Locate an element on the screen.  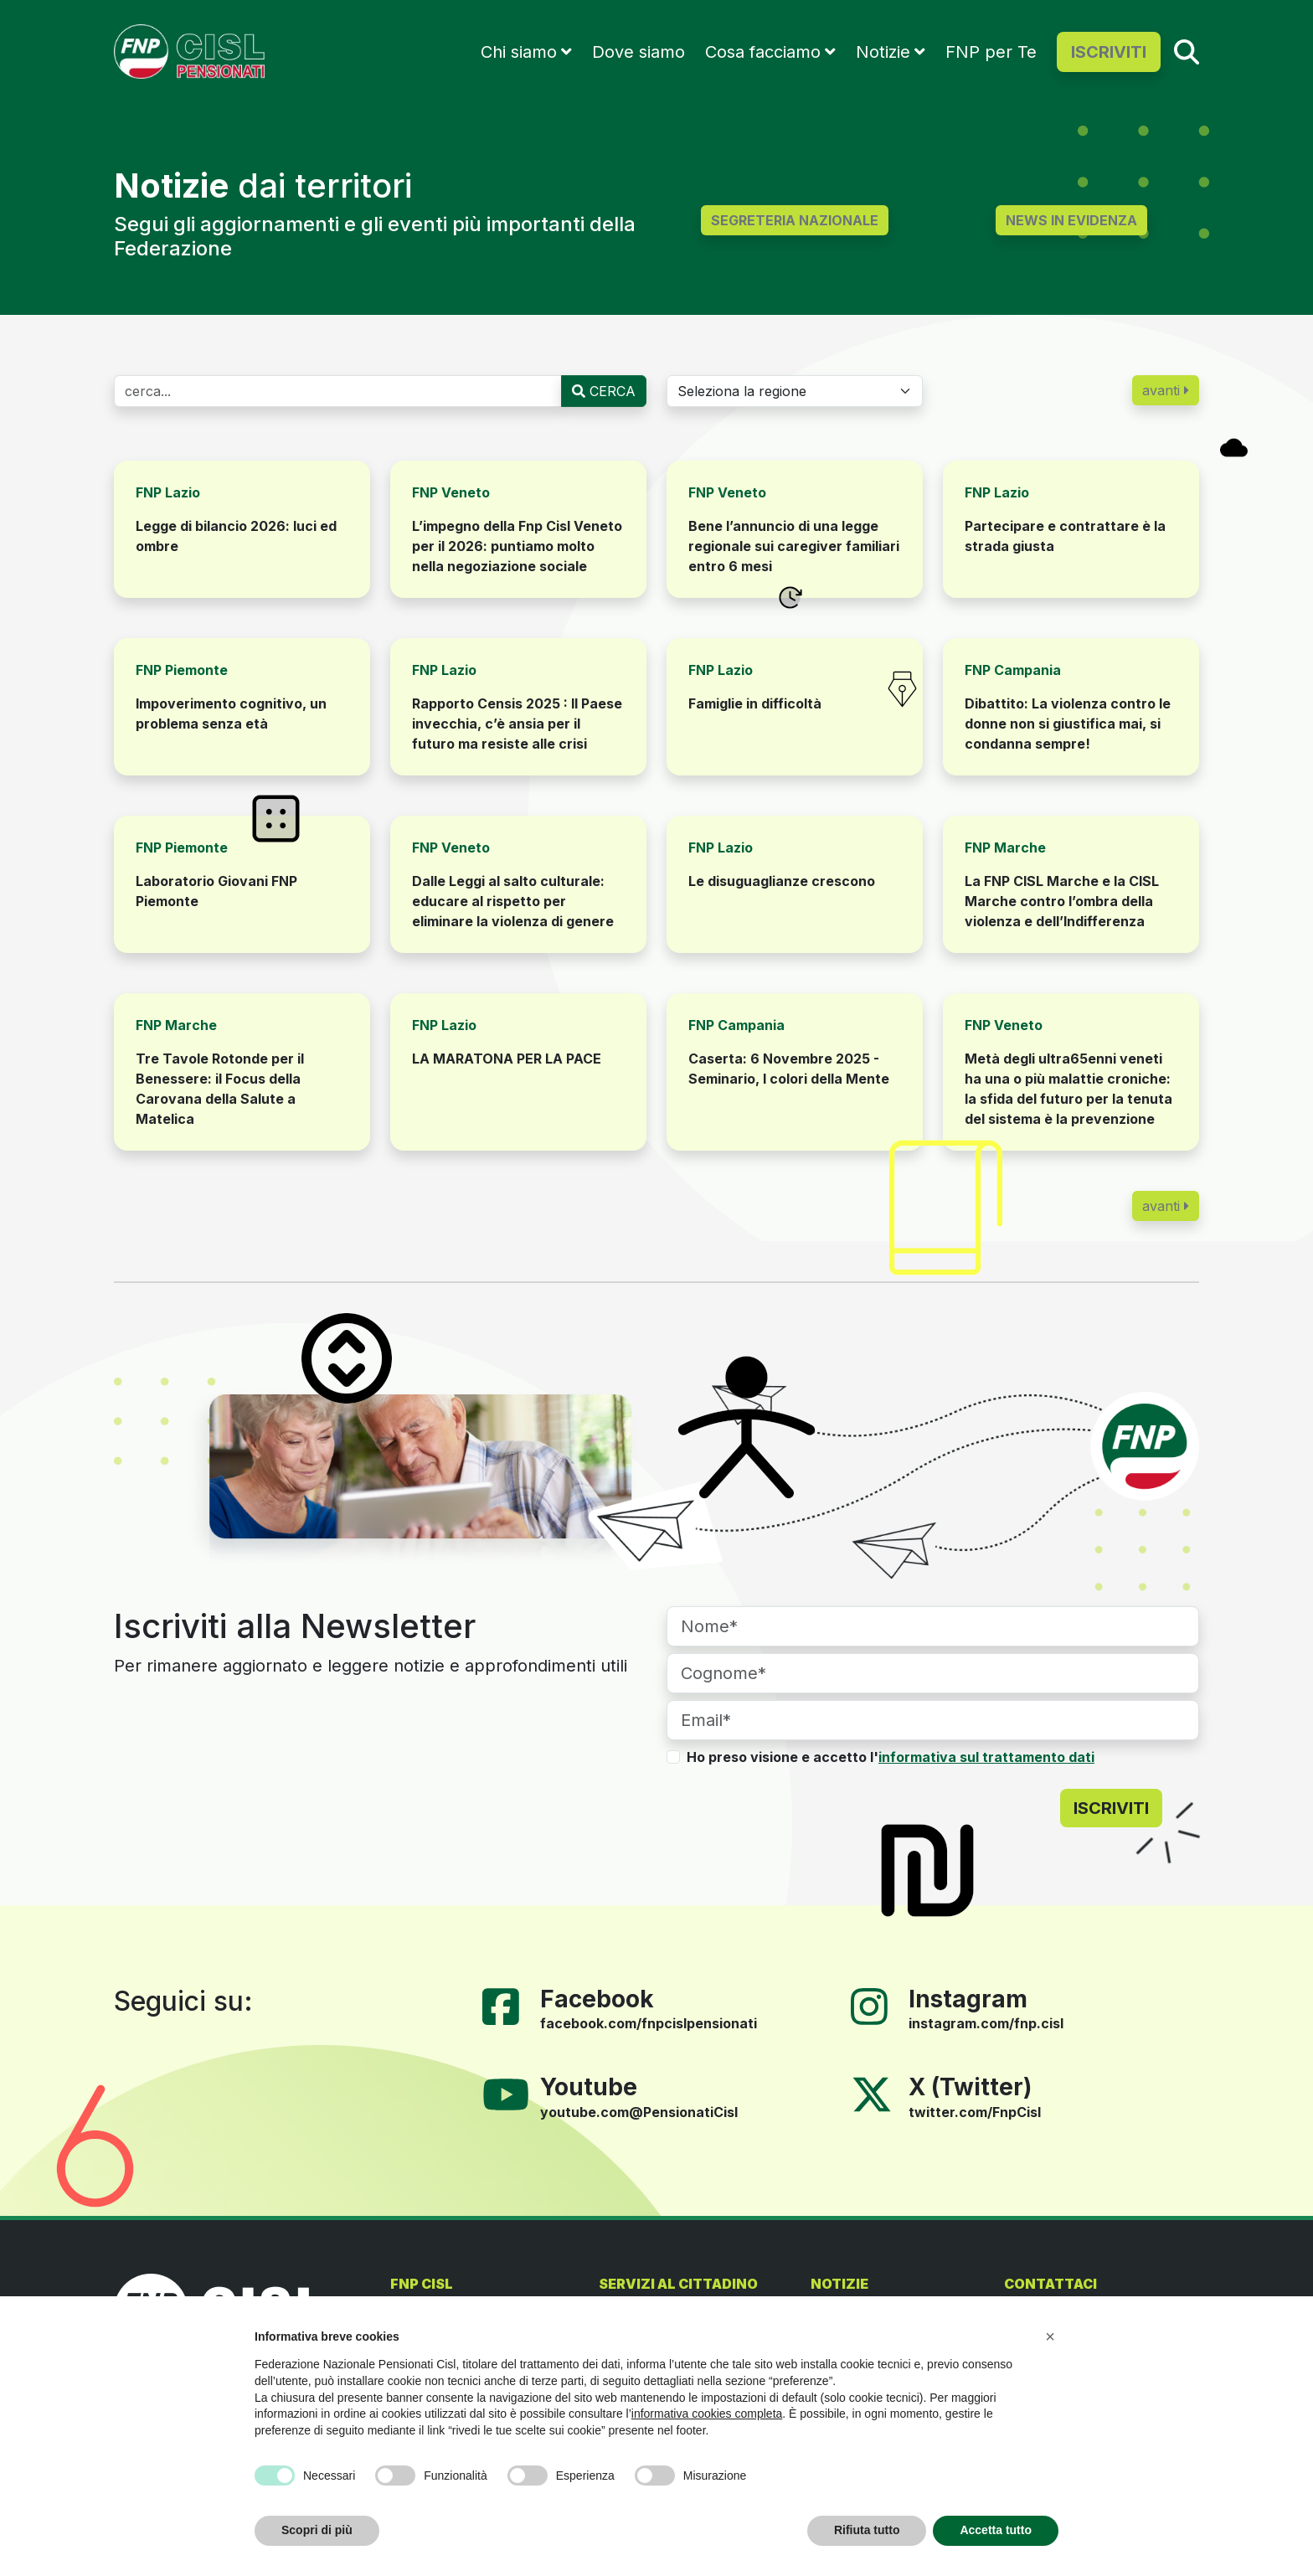
access drawing or illustration tools is located at coordinates (902, 688).